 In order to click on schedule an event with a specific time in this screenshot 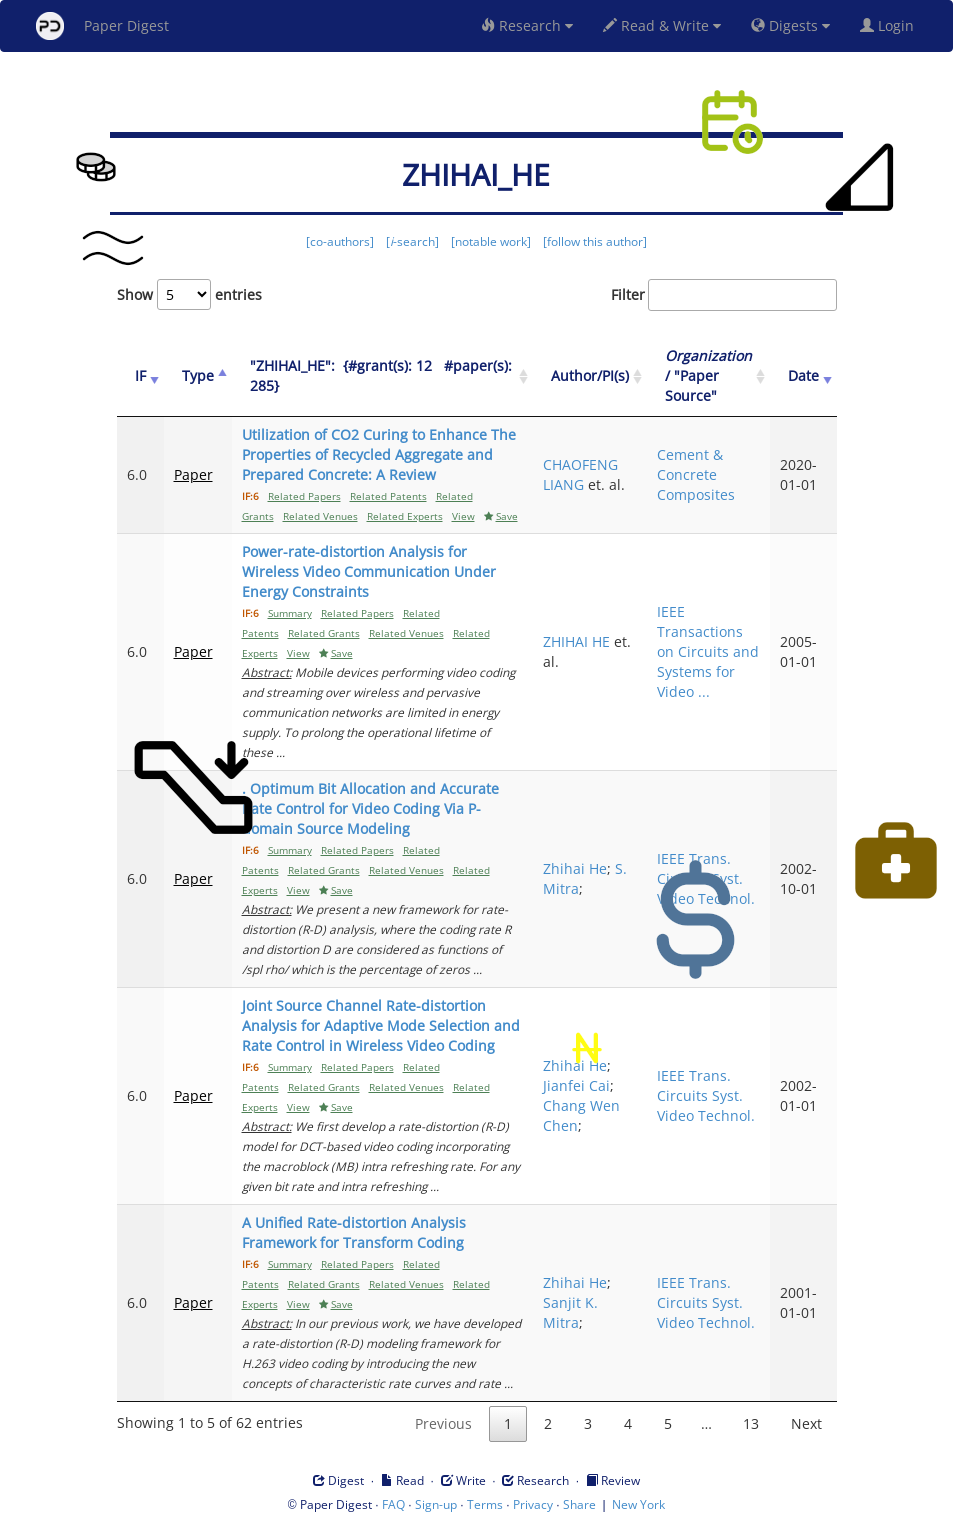, I will do `click(729, 120)`.